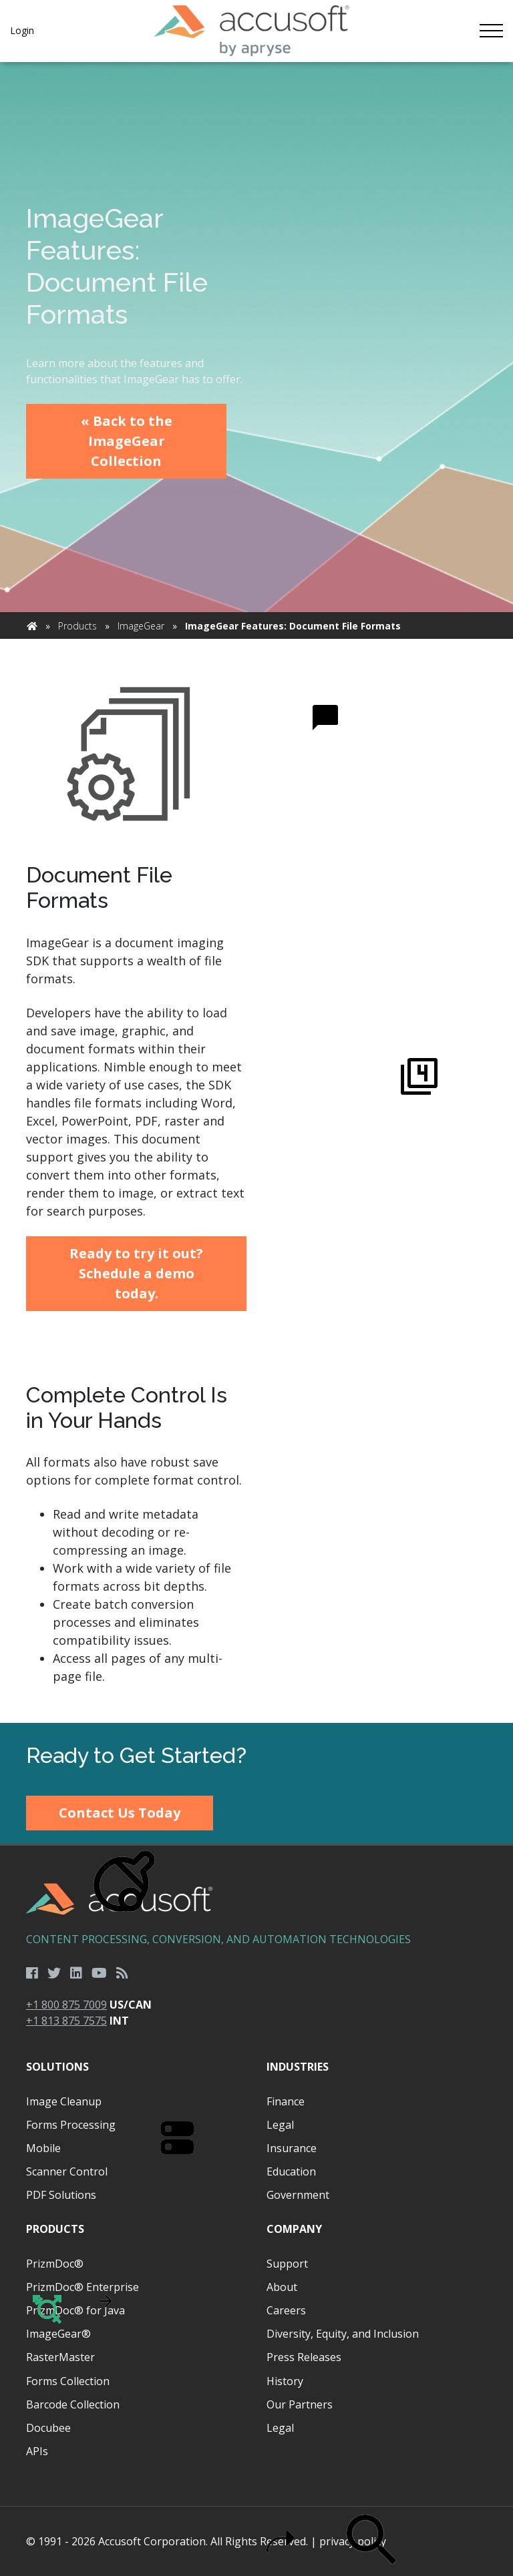 The width and height of the screenshot is (513, 2576). Describe the element at coordinates (106, 2301) in the screenshot. I see `navigate to the next page or step` at that location.